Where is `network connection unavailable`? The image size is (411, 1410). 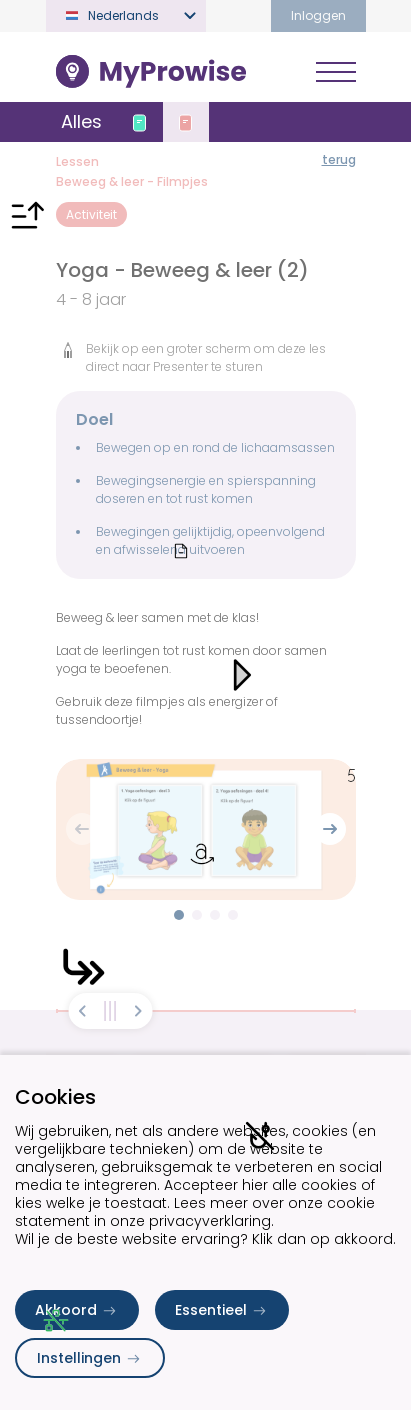
network connection unavailable is located at coordinates (56, 1321).